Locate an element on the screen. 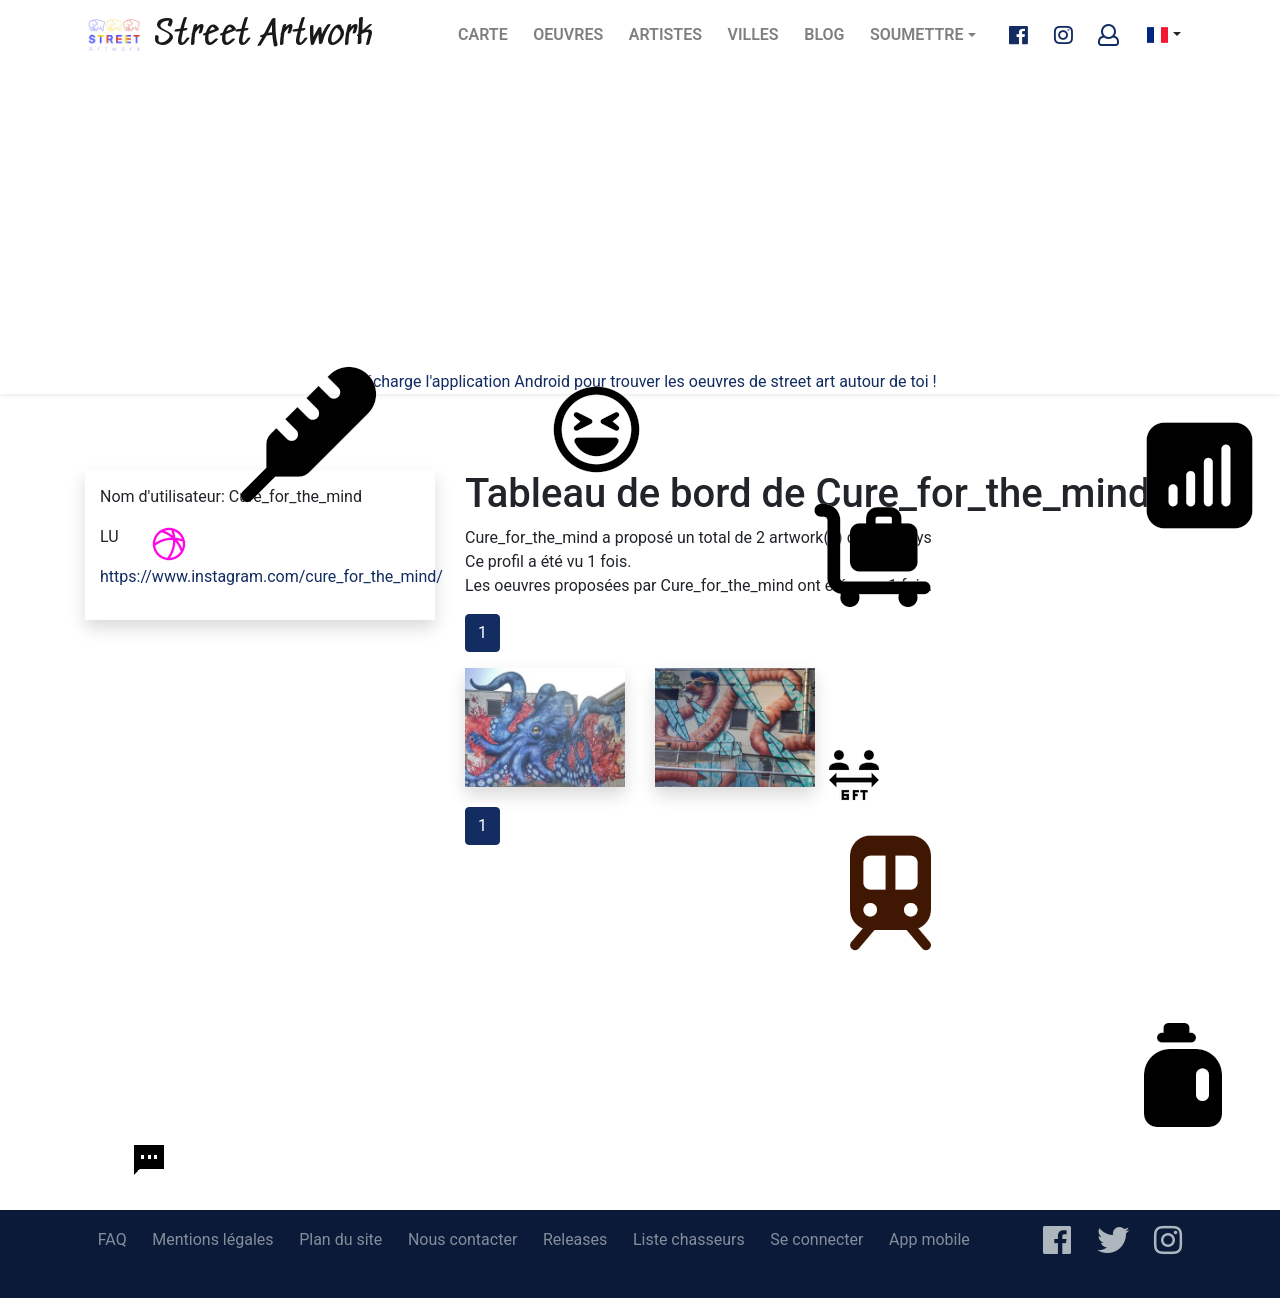 The width and height of the screenshot is (1280, 1298). view text messages is located at coordinates (149, 1160).